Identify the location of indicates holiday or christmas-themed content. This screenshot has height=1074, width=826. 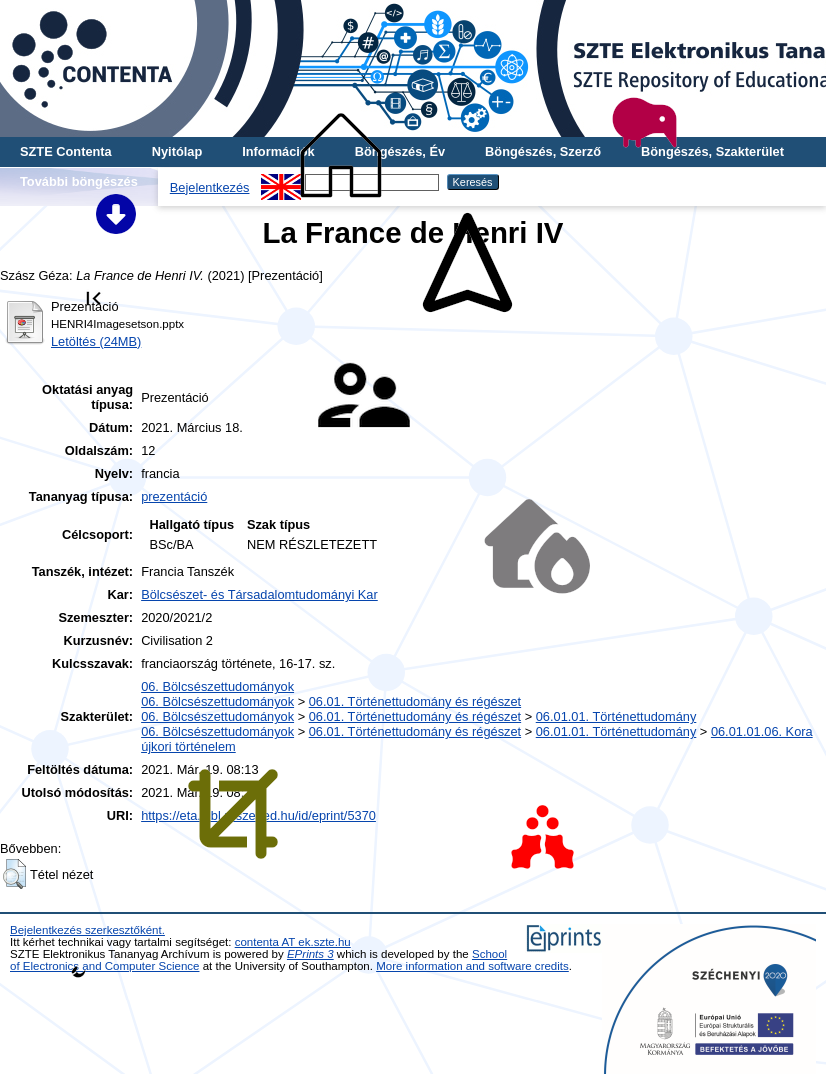
(542, 837).